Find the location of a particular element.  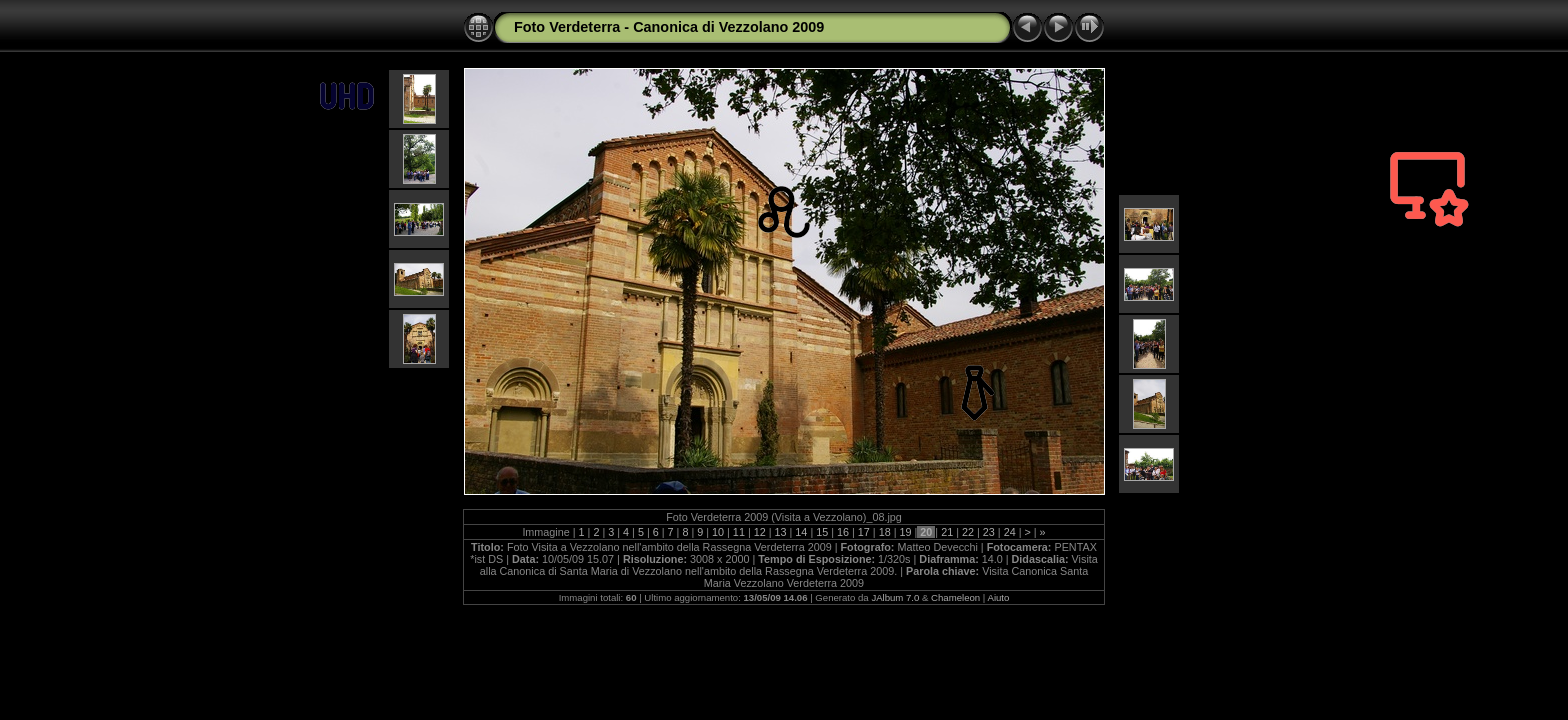

indicates ultra high definition video quality is located at coordinates (347, 96).